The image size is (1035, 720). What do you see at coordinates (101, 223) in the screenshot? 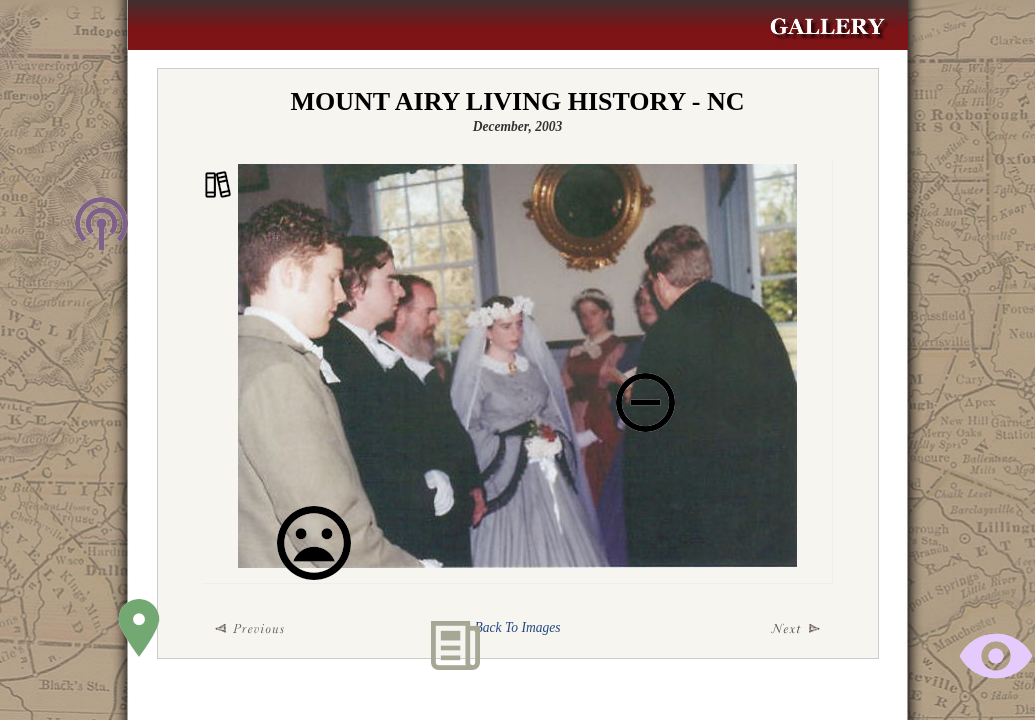
I see `broadcast or transmit a signal` at bounding box center [101, 223].